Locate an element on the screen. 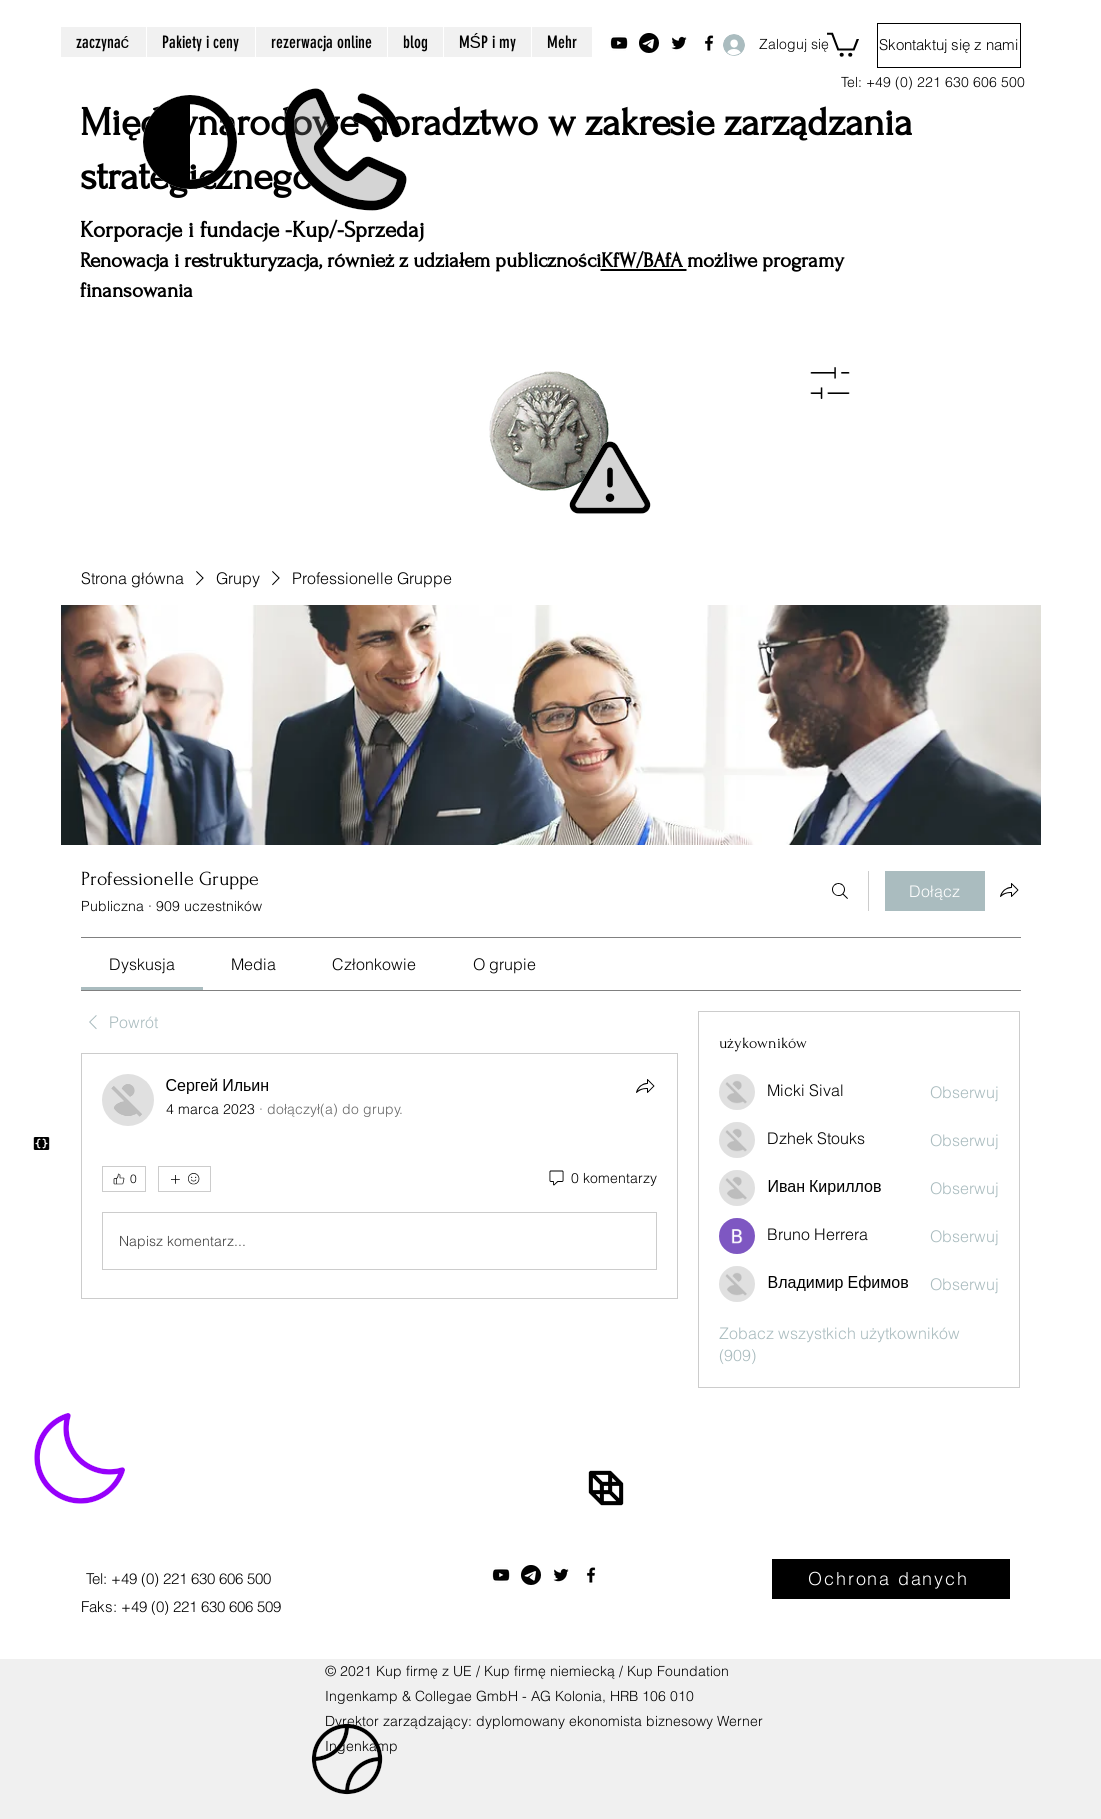 Image resolution: width=1101 pixels, height=1819 pixels. access code editor or developer tools is located at coordinates (41, 1143).